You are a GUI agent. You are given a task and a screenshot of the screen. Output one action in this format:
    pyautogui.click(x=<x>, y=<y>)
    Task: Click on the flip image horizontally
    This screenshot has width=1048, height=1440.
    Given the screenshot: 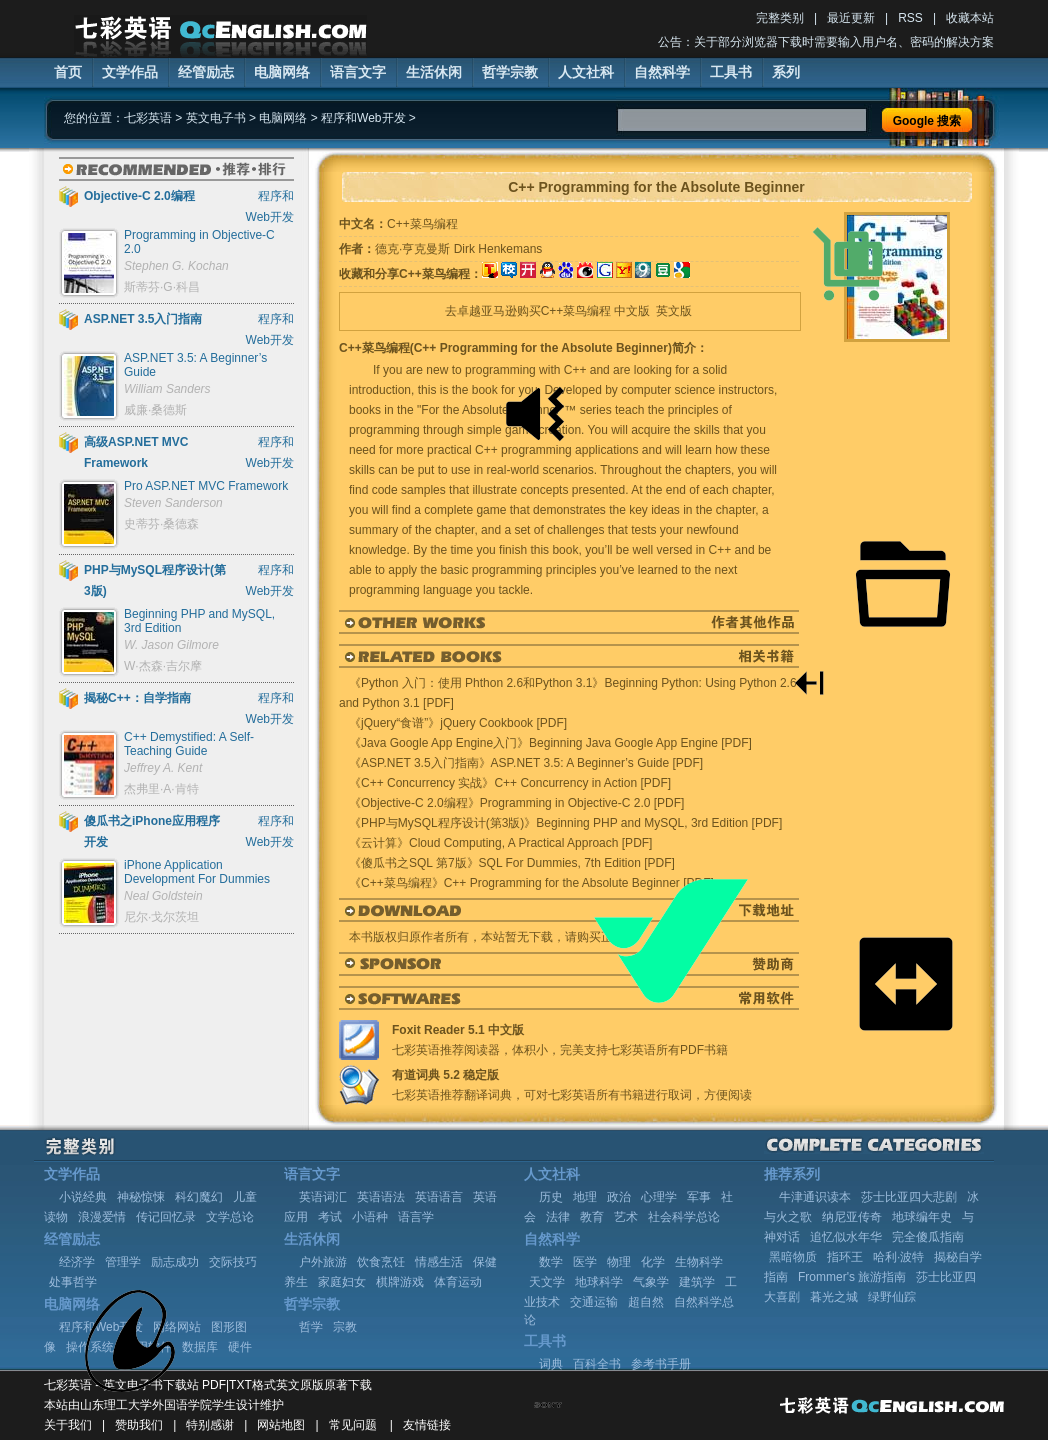 What is the action you would take?
    pyautogui.click(x=906, y=984)
    